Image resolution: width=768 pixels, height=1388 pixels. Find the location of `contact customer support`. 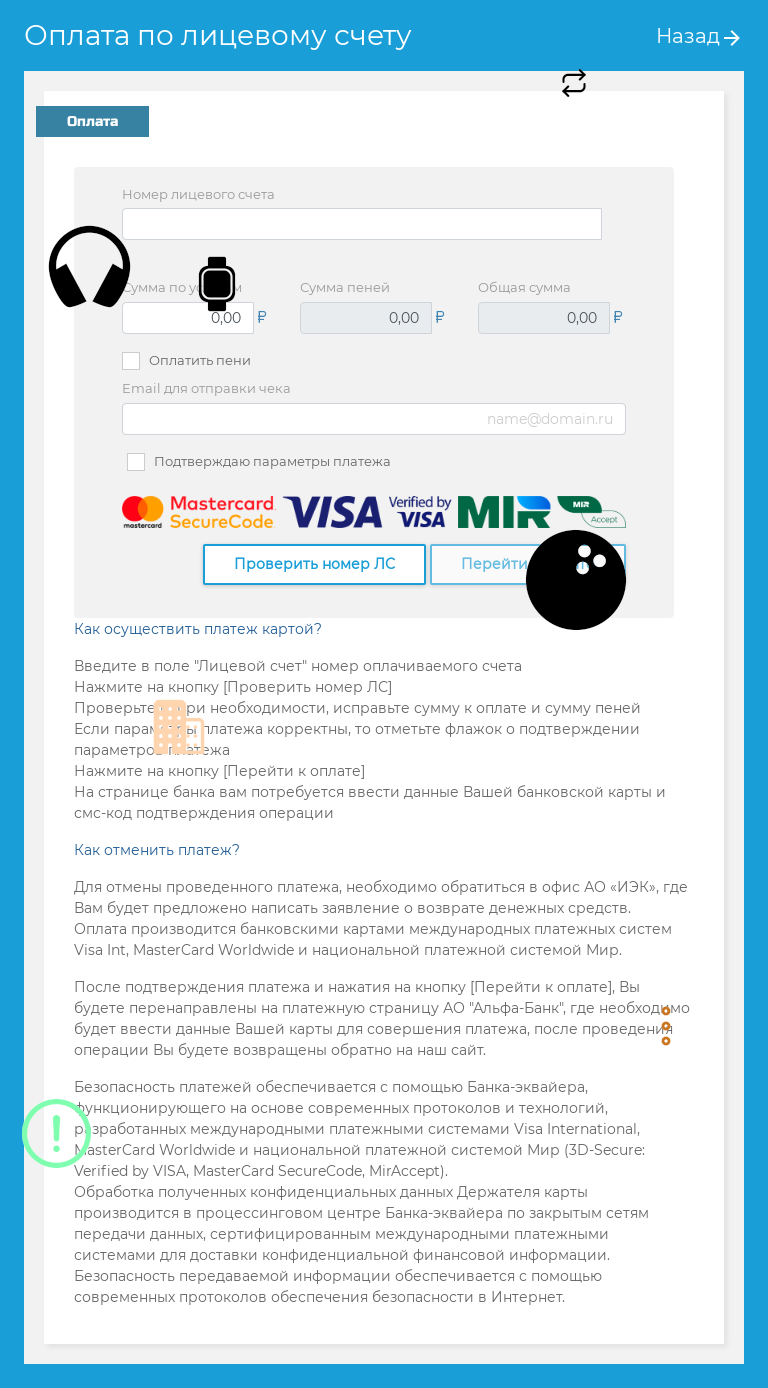

contact customer support is located at coordinates (89, 266).